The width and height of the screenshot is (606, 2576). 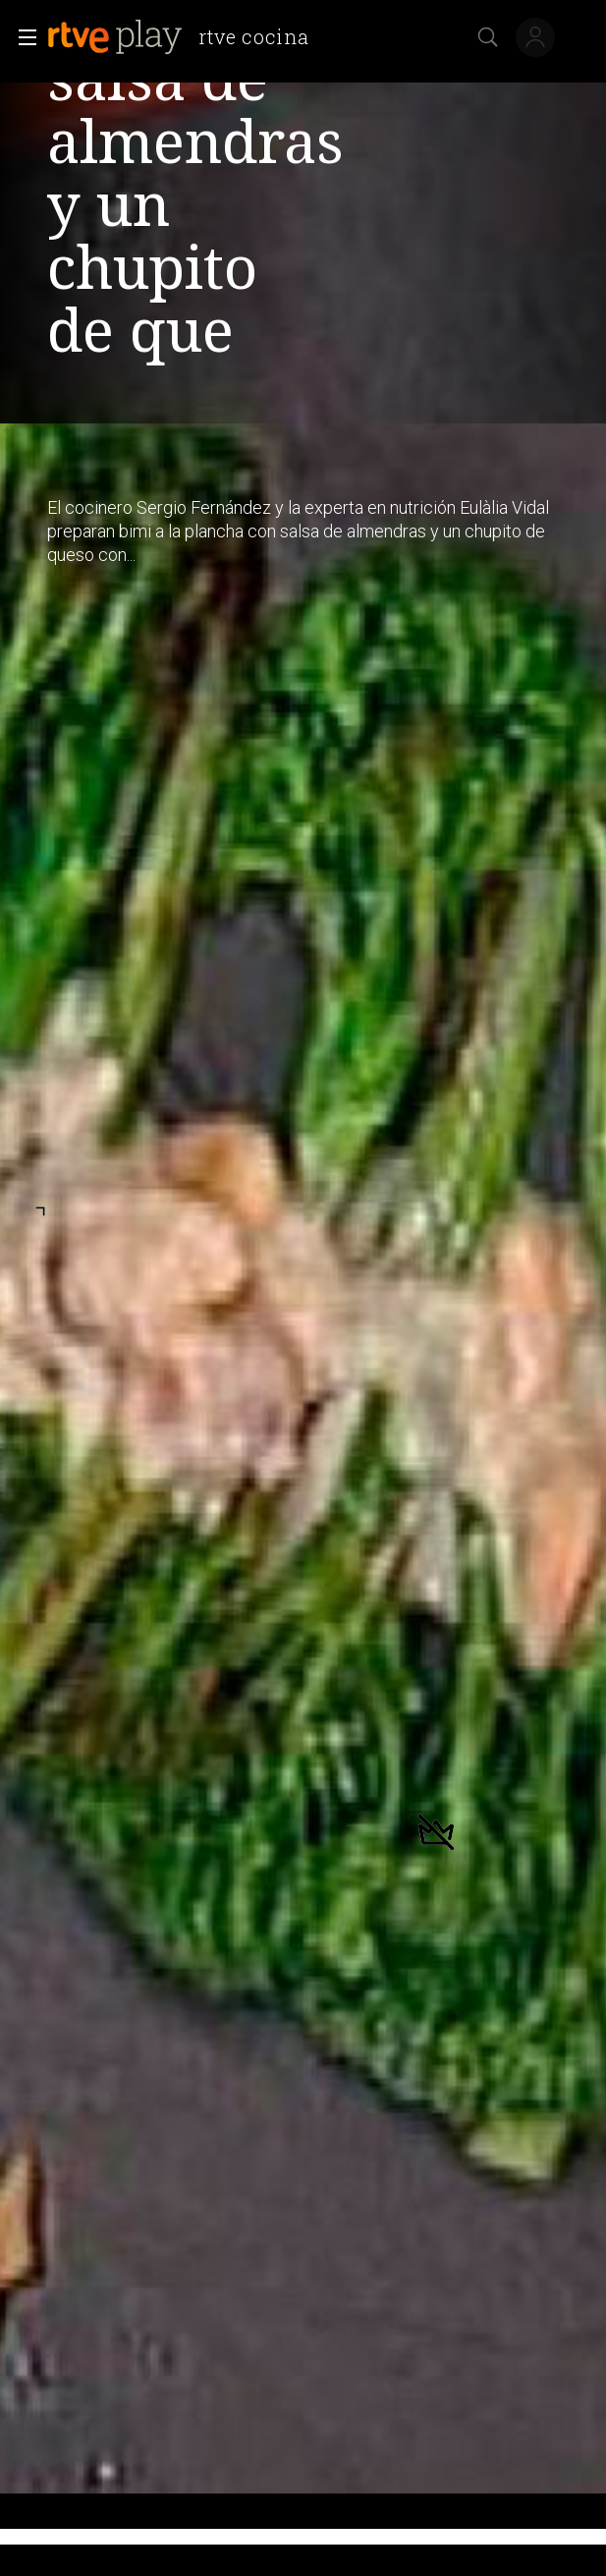 What do you see at coordinates (436, 1832) in the screenshot?
I see `remove premium or VIP status` at bounding box center [436, 1832].